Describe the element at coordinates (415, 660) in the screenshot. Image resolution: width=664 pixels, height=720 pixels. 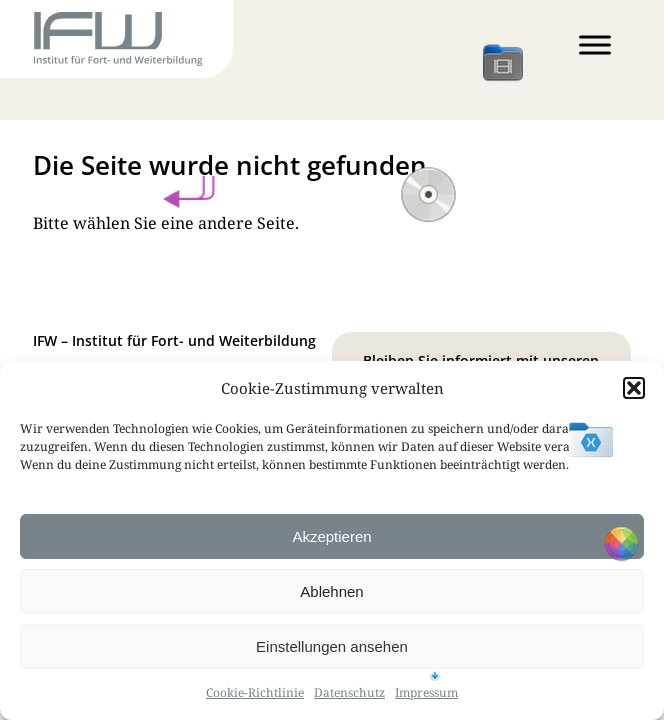
I see `drop files here to add to folder` at that location.